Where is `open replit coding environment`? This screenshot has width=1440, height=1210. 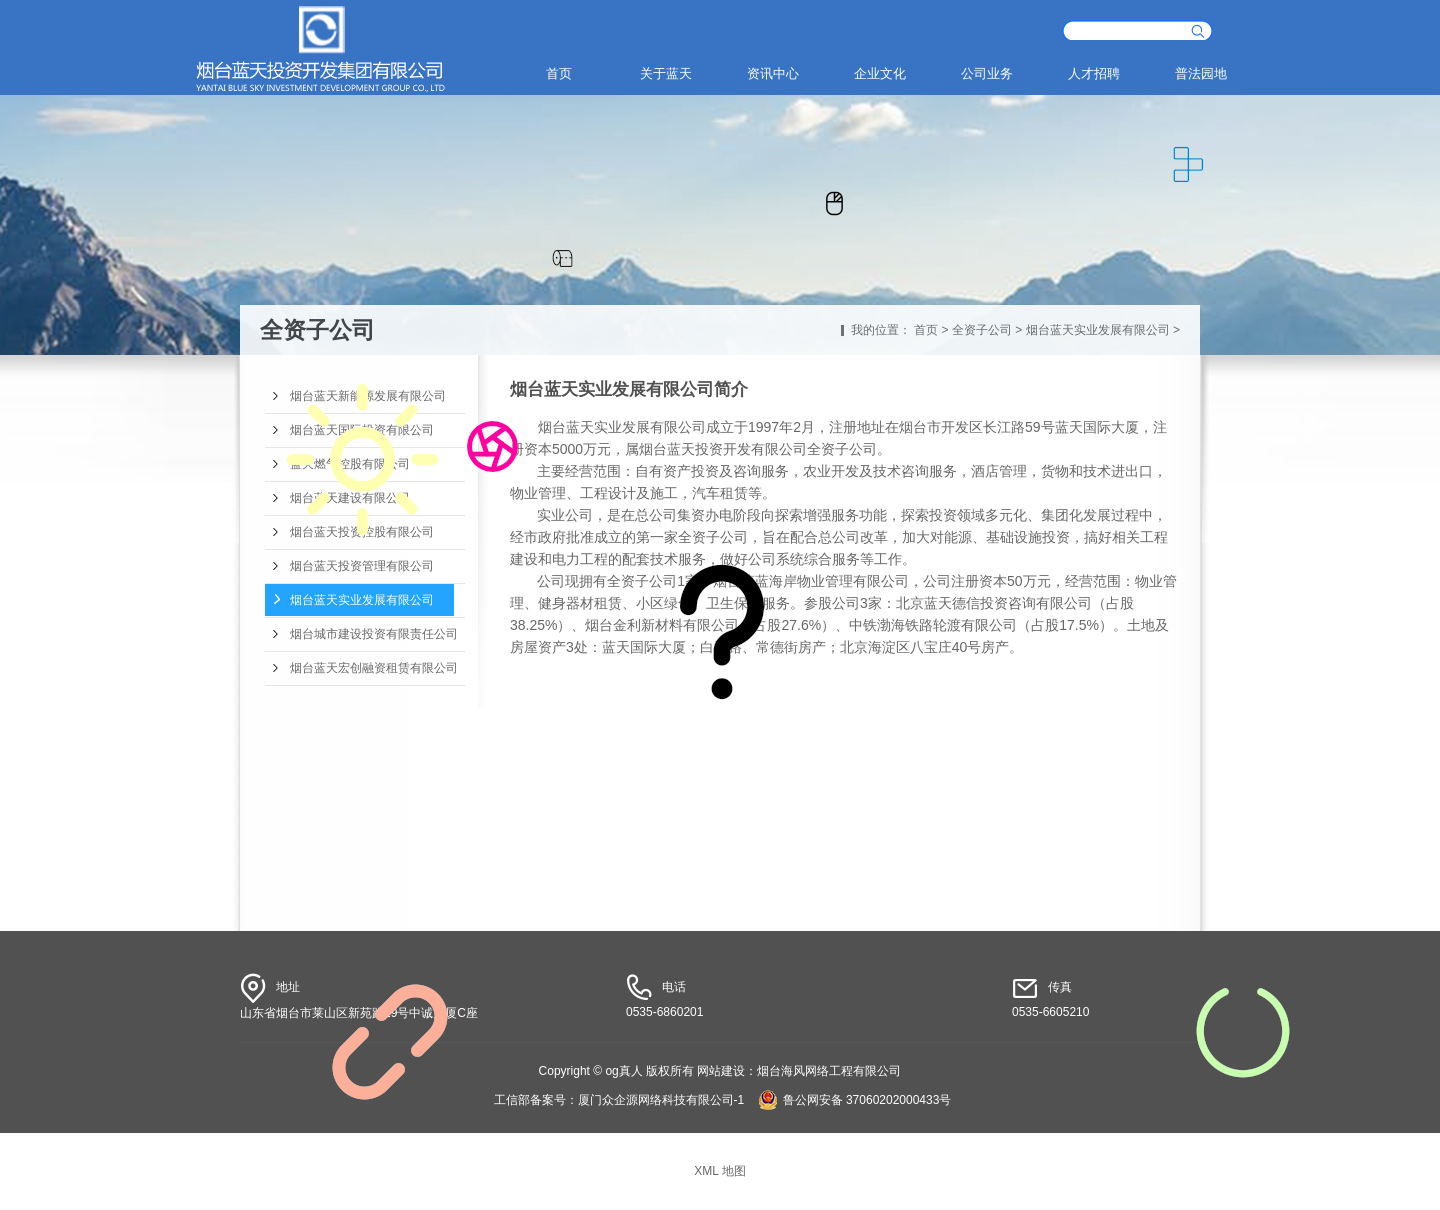
open replit coding environment is located at coordinates (1185, 164).